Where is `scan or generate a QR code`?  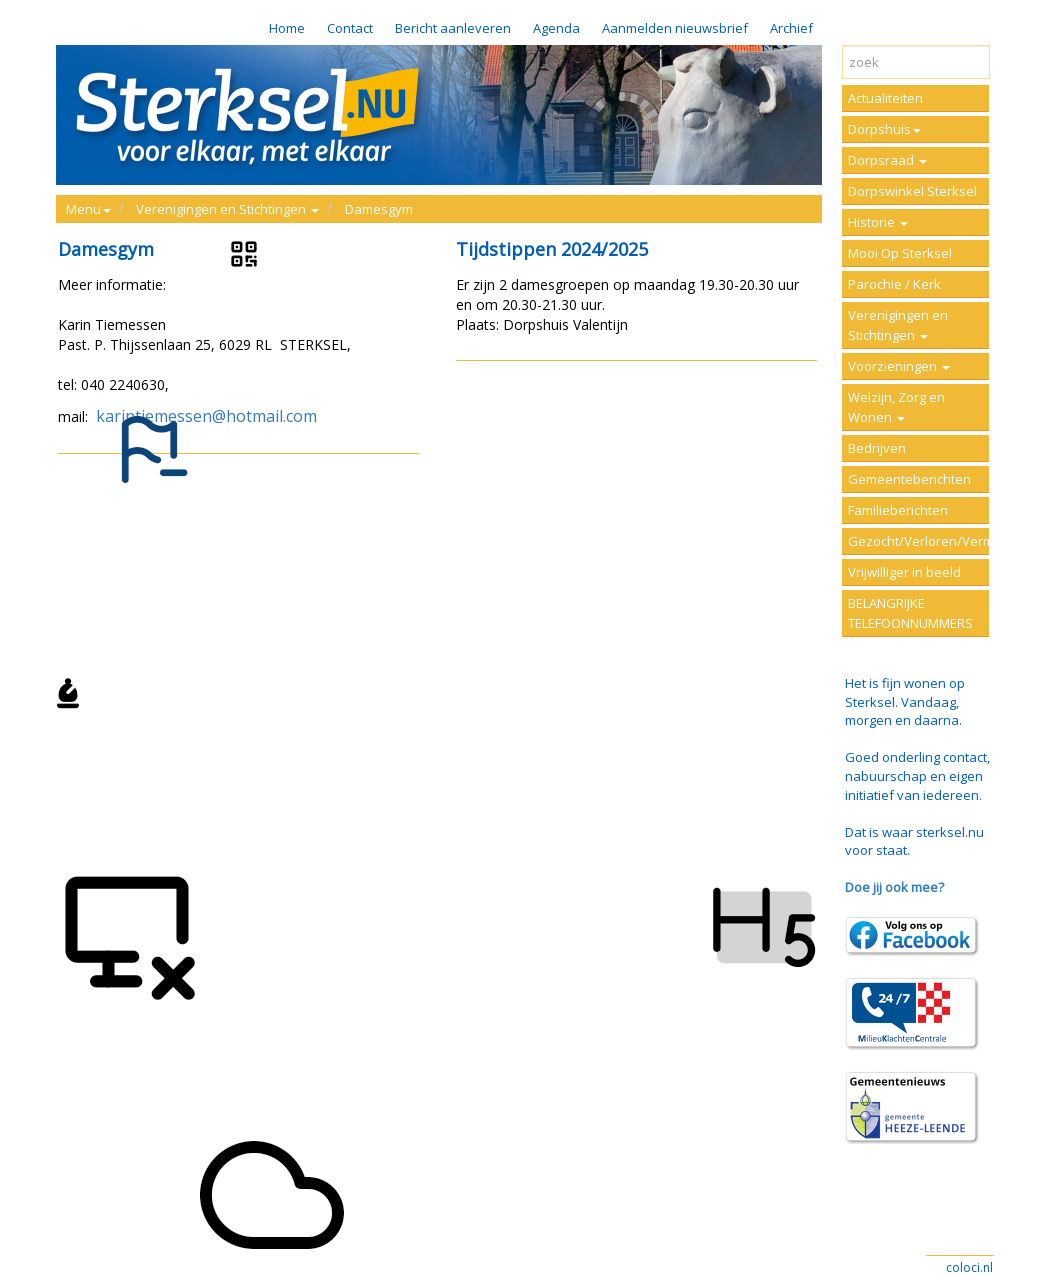
scan or generate a QR code is located at coordinates (244, 254).